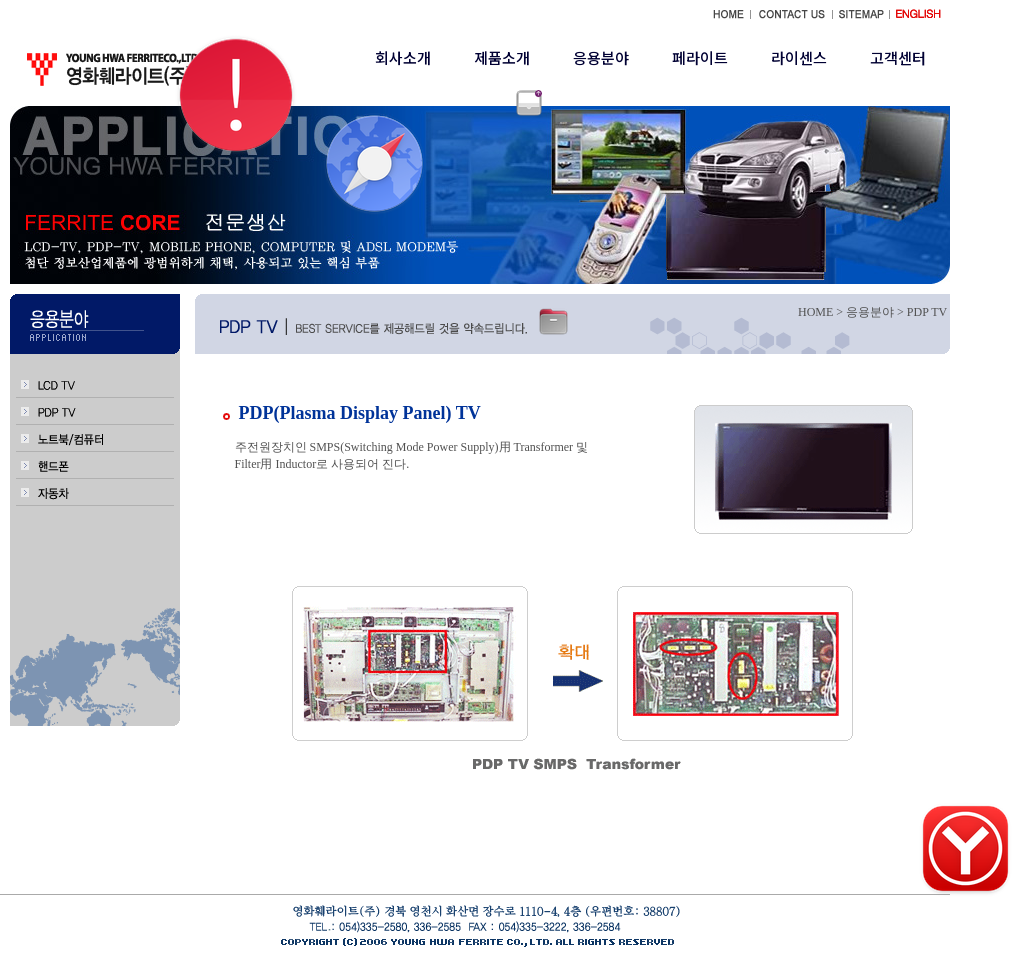 Image resolution: width=1024 pixels, height=974 pixels. I want to click on open the file manager application, so click(553, 321).